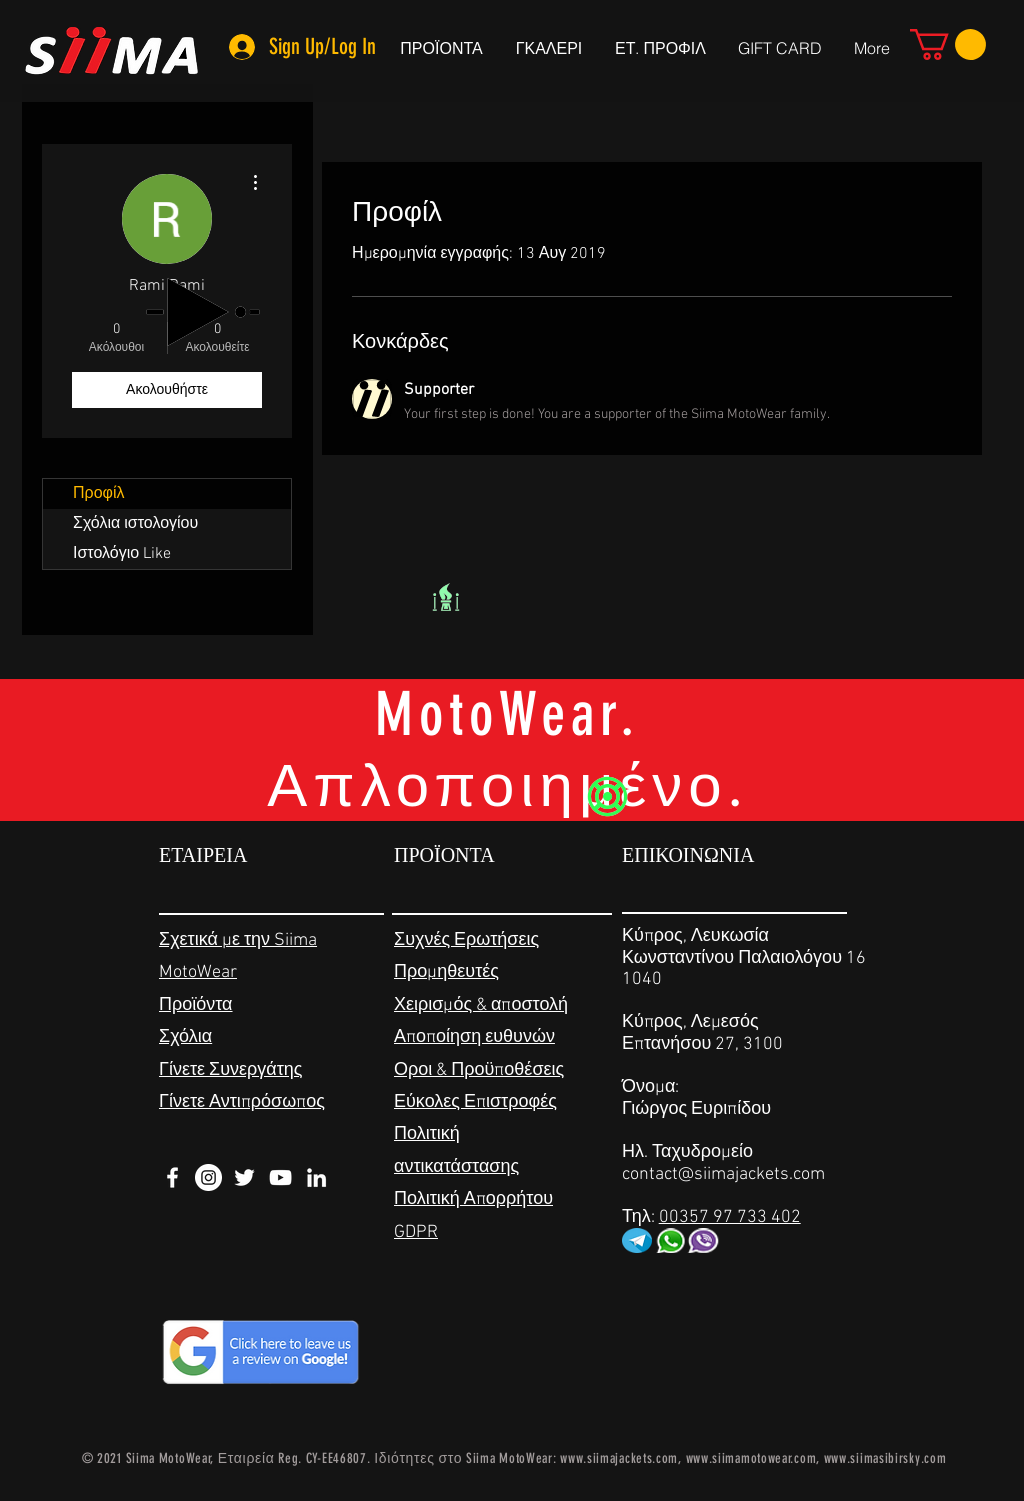 This screenshot has width=1024, height=1501. What do you see at coordinates (203, 312) in the screenshot?
I see `represents a NOT logic gate in circuit design` at bounding box center [203, 312].